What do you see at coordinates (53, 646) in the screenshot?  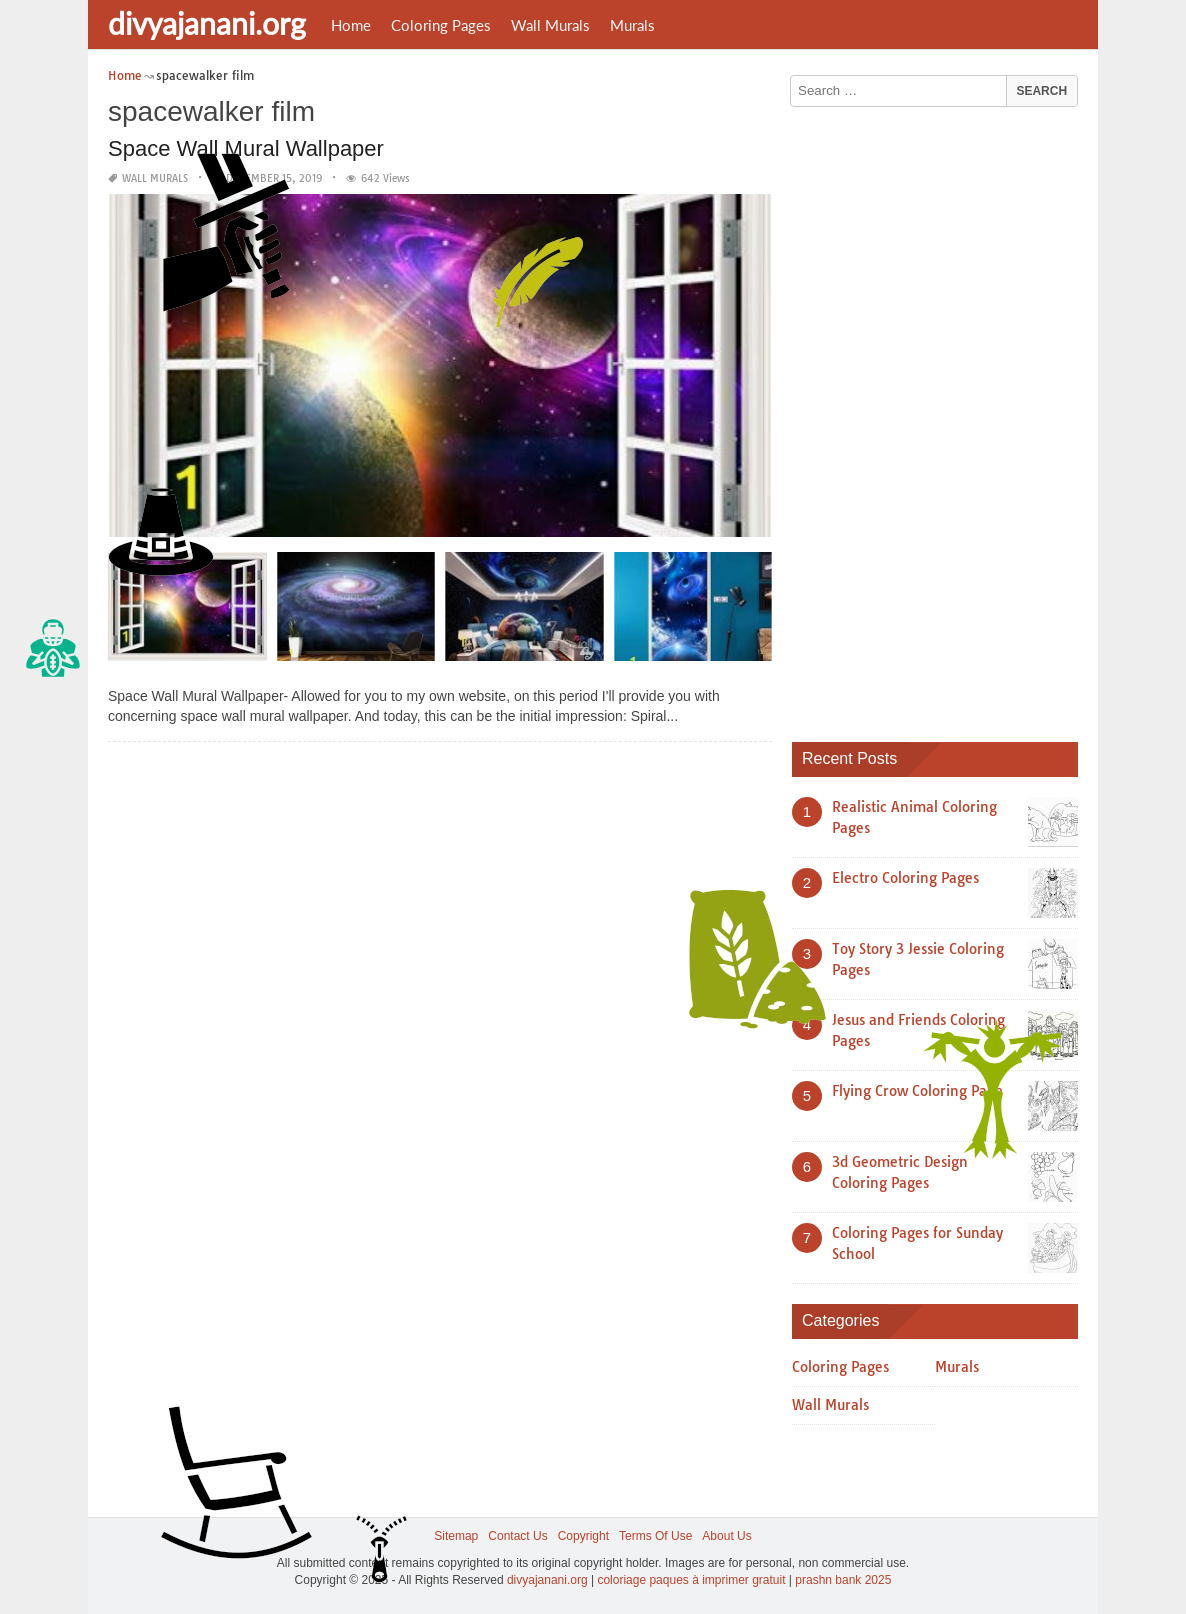 I see `view american football player profile` at bounding box center [53, 646].